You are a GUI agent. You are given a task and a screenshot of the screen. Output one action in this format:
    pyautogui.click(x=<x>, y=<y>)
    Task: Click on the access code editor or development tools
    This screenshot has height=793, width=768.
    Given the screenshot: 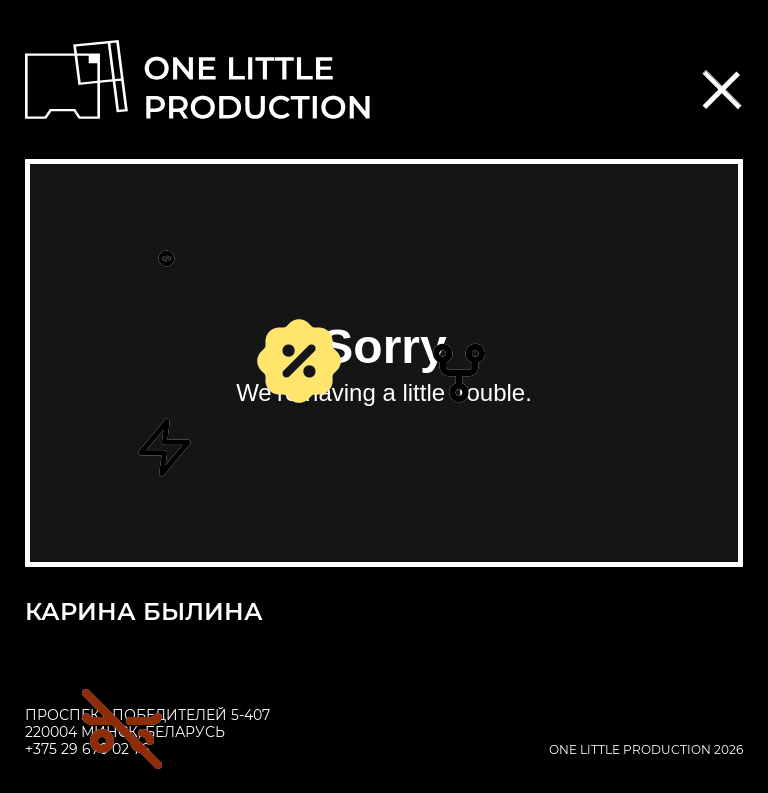 What is the action you would take?
    pyautogui.click(x=166, y=258)
    